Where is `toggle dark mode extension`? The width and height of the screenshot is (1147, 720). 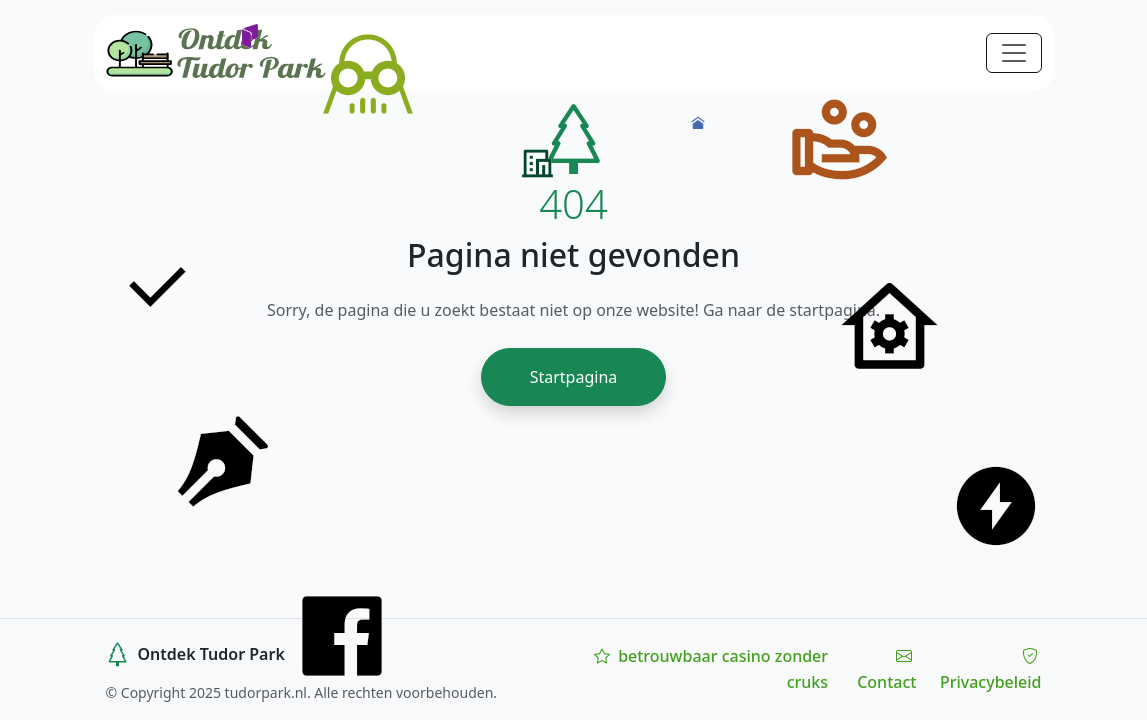 toggle dark mode extension is located at coordinates (368, 74).